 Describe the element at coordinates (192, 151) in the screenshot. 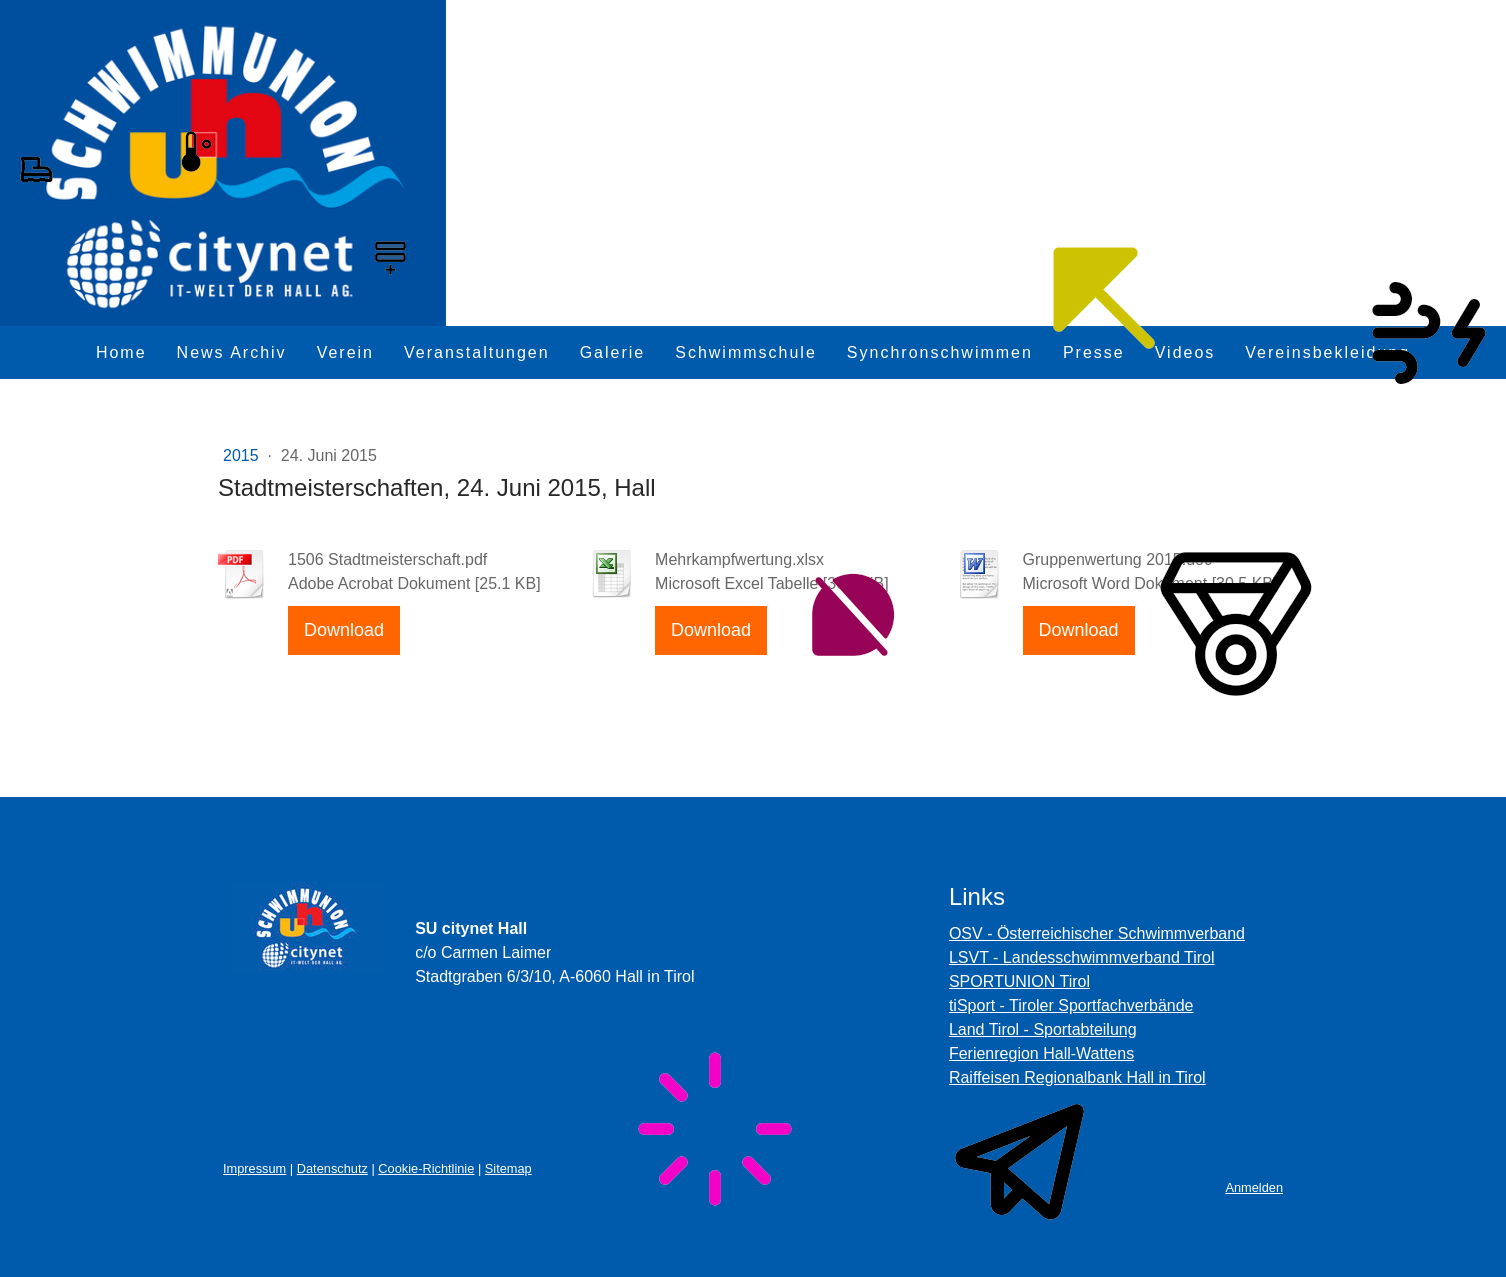

I see `view current temperature` at that location.